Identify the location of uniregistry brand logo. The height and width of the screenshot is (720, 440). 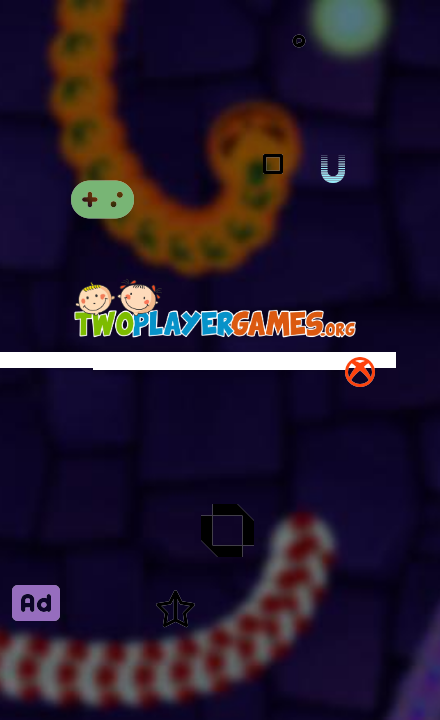
(333, 169).